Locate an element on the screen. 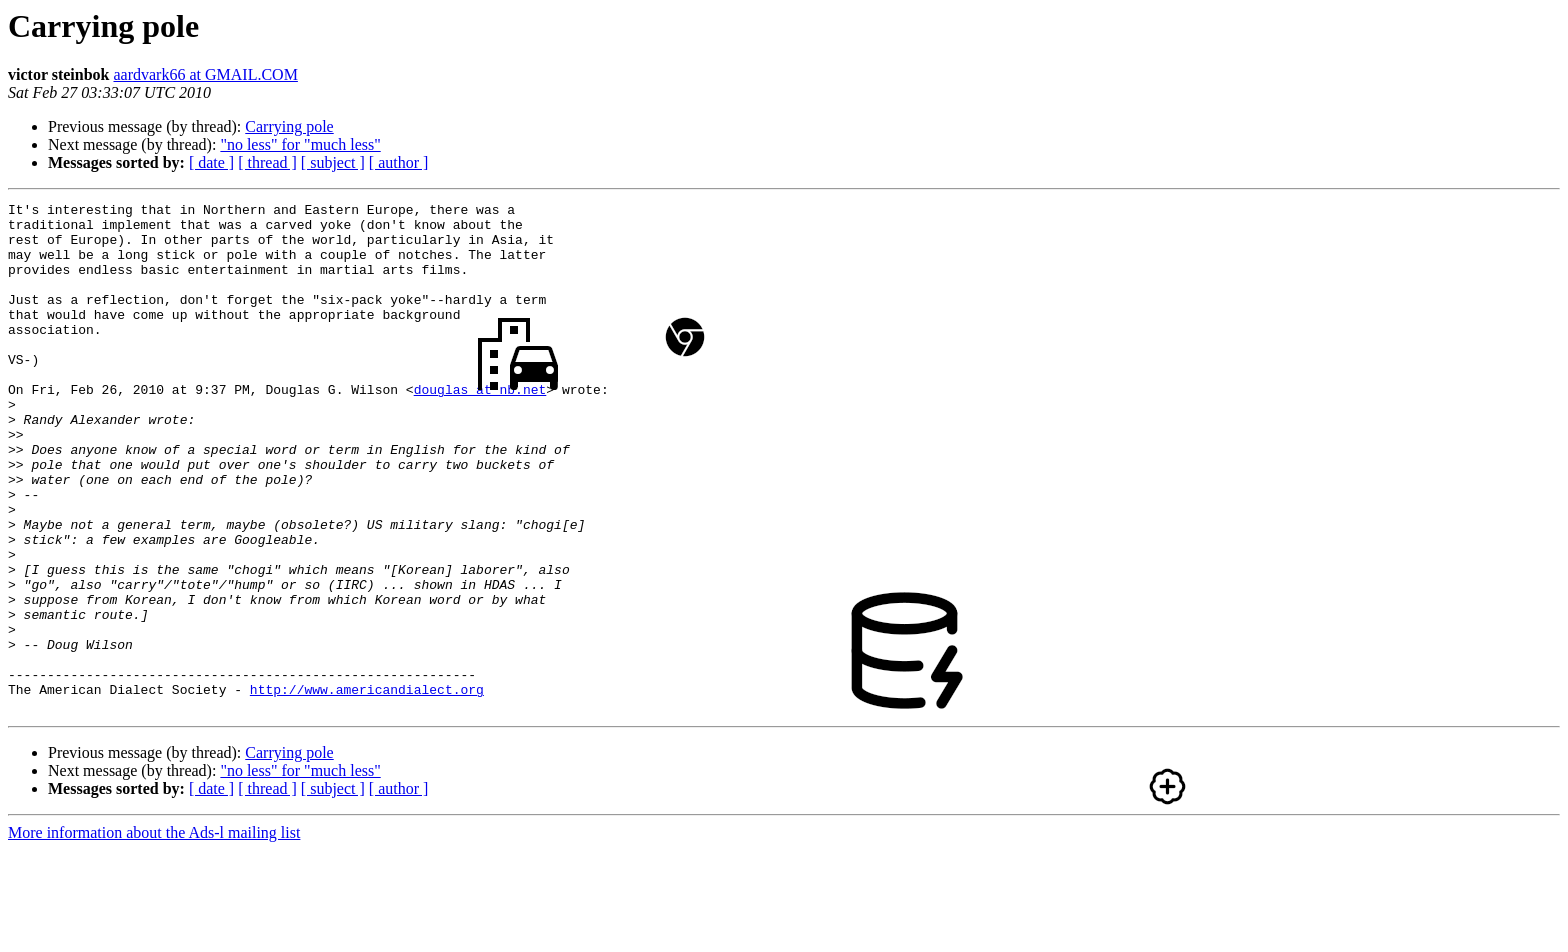 The image size is (1568, 952). open link in Google Chrome browser is located at coordinates (685, 337).